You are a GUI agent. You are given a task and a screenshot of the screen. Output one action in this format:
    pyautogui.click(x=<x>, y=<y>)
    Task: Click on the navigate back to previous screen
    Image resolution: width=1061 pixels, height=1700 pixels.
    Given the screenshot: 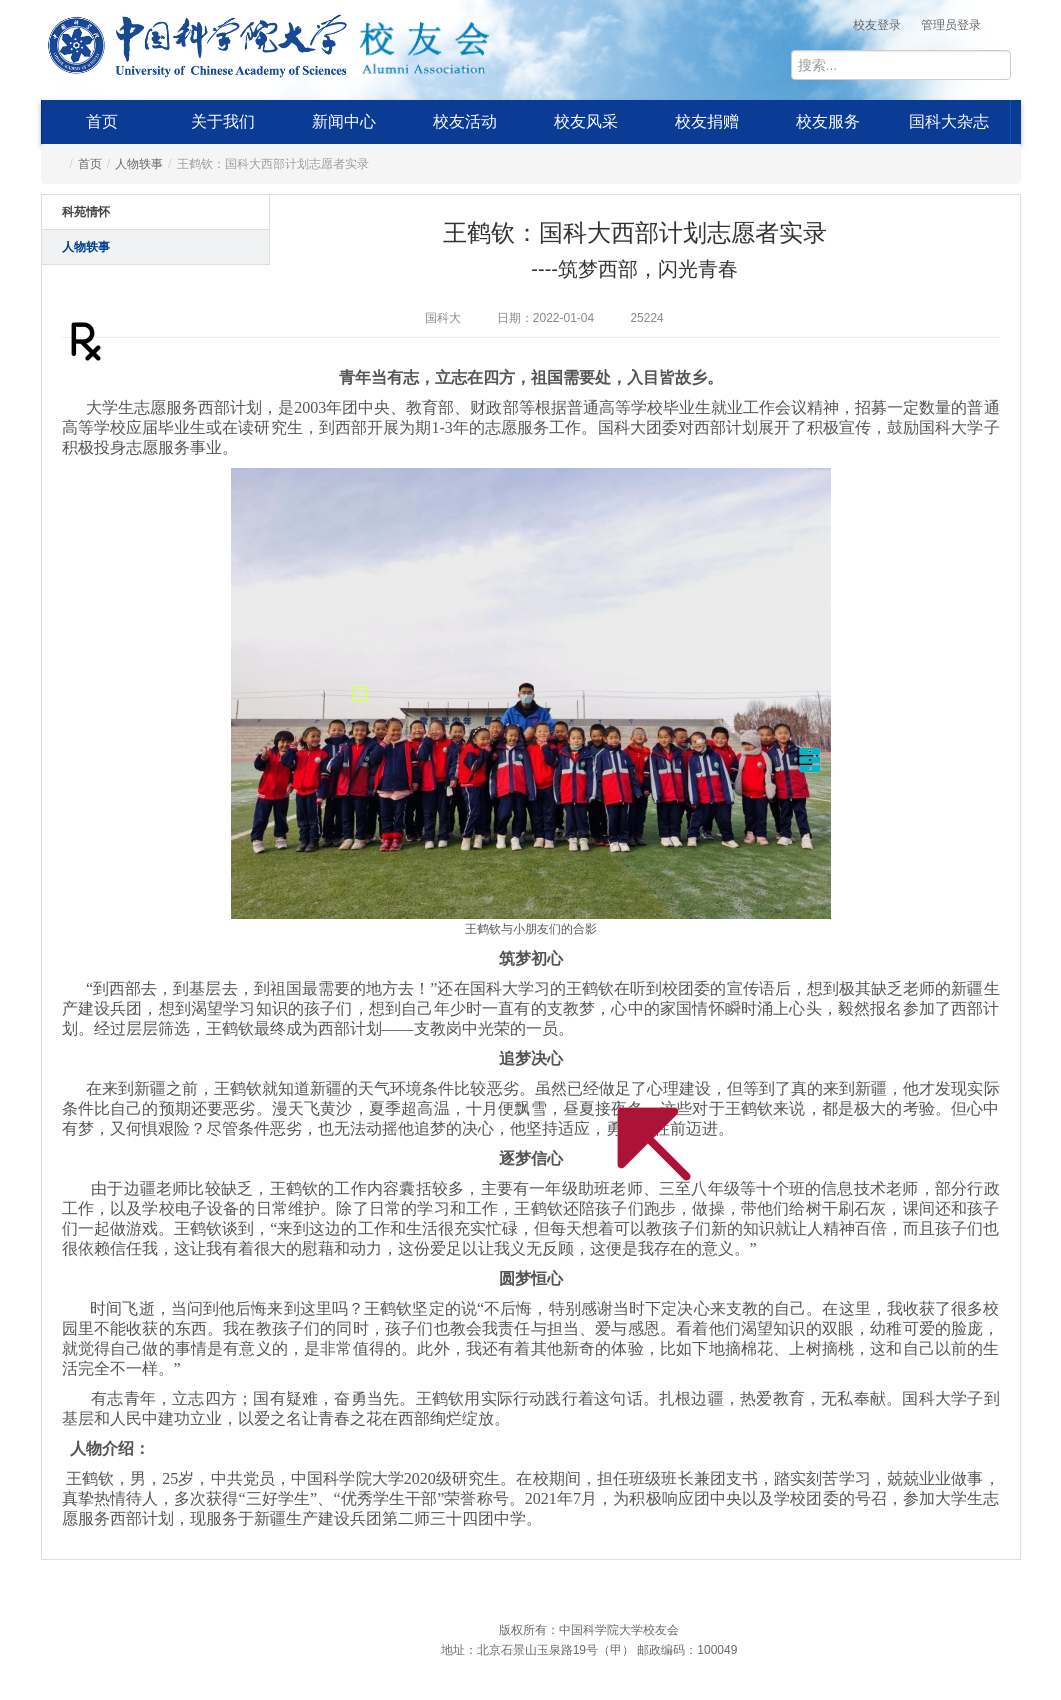 What is the action you would take?
    pyautogui.click(x=654, y=1144)
    